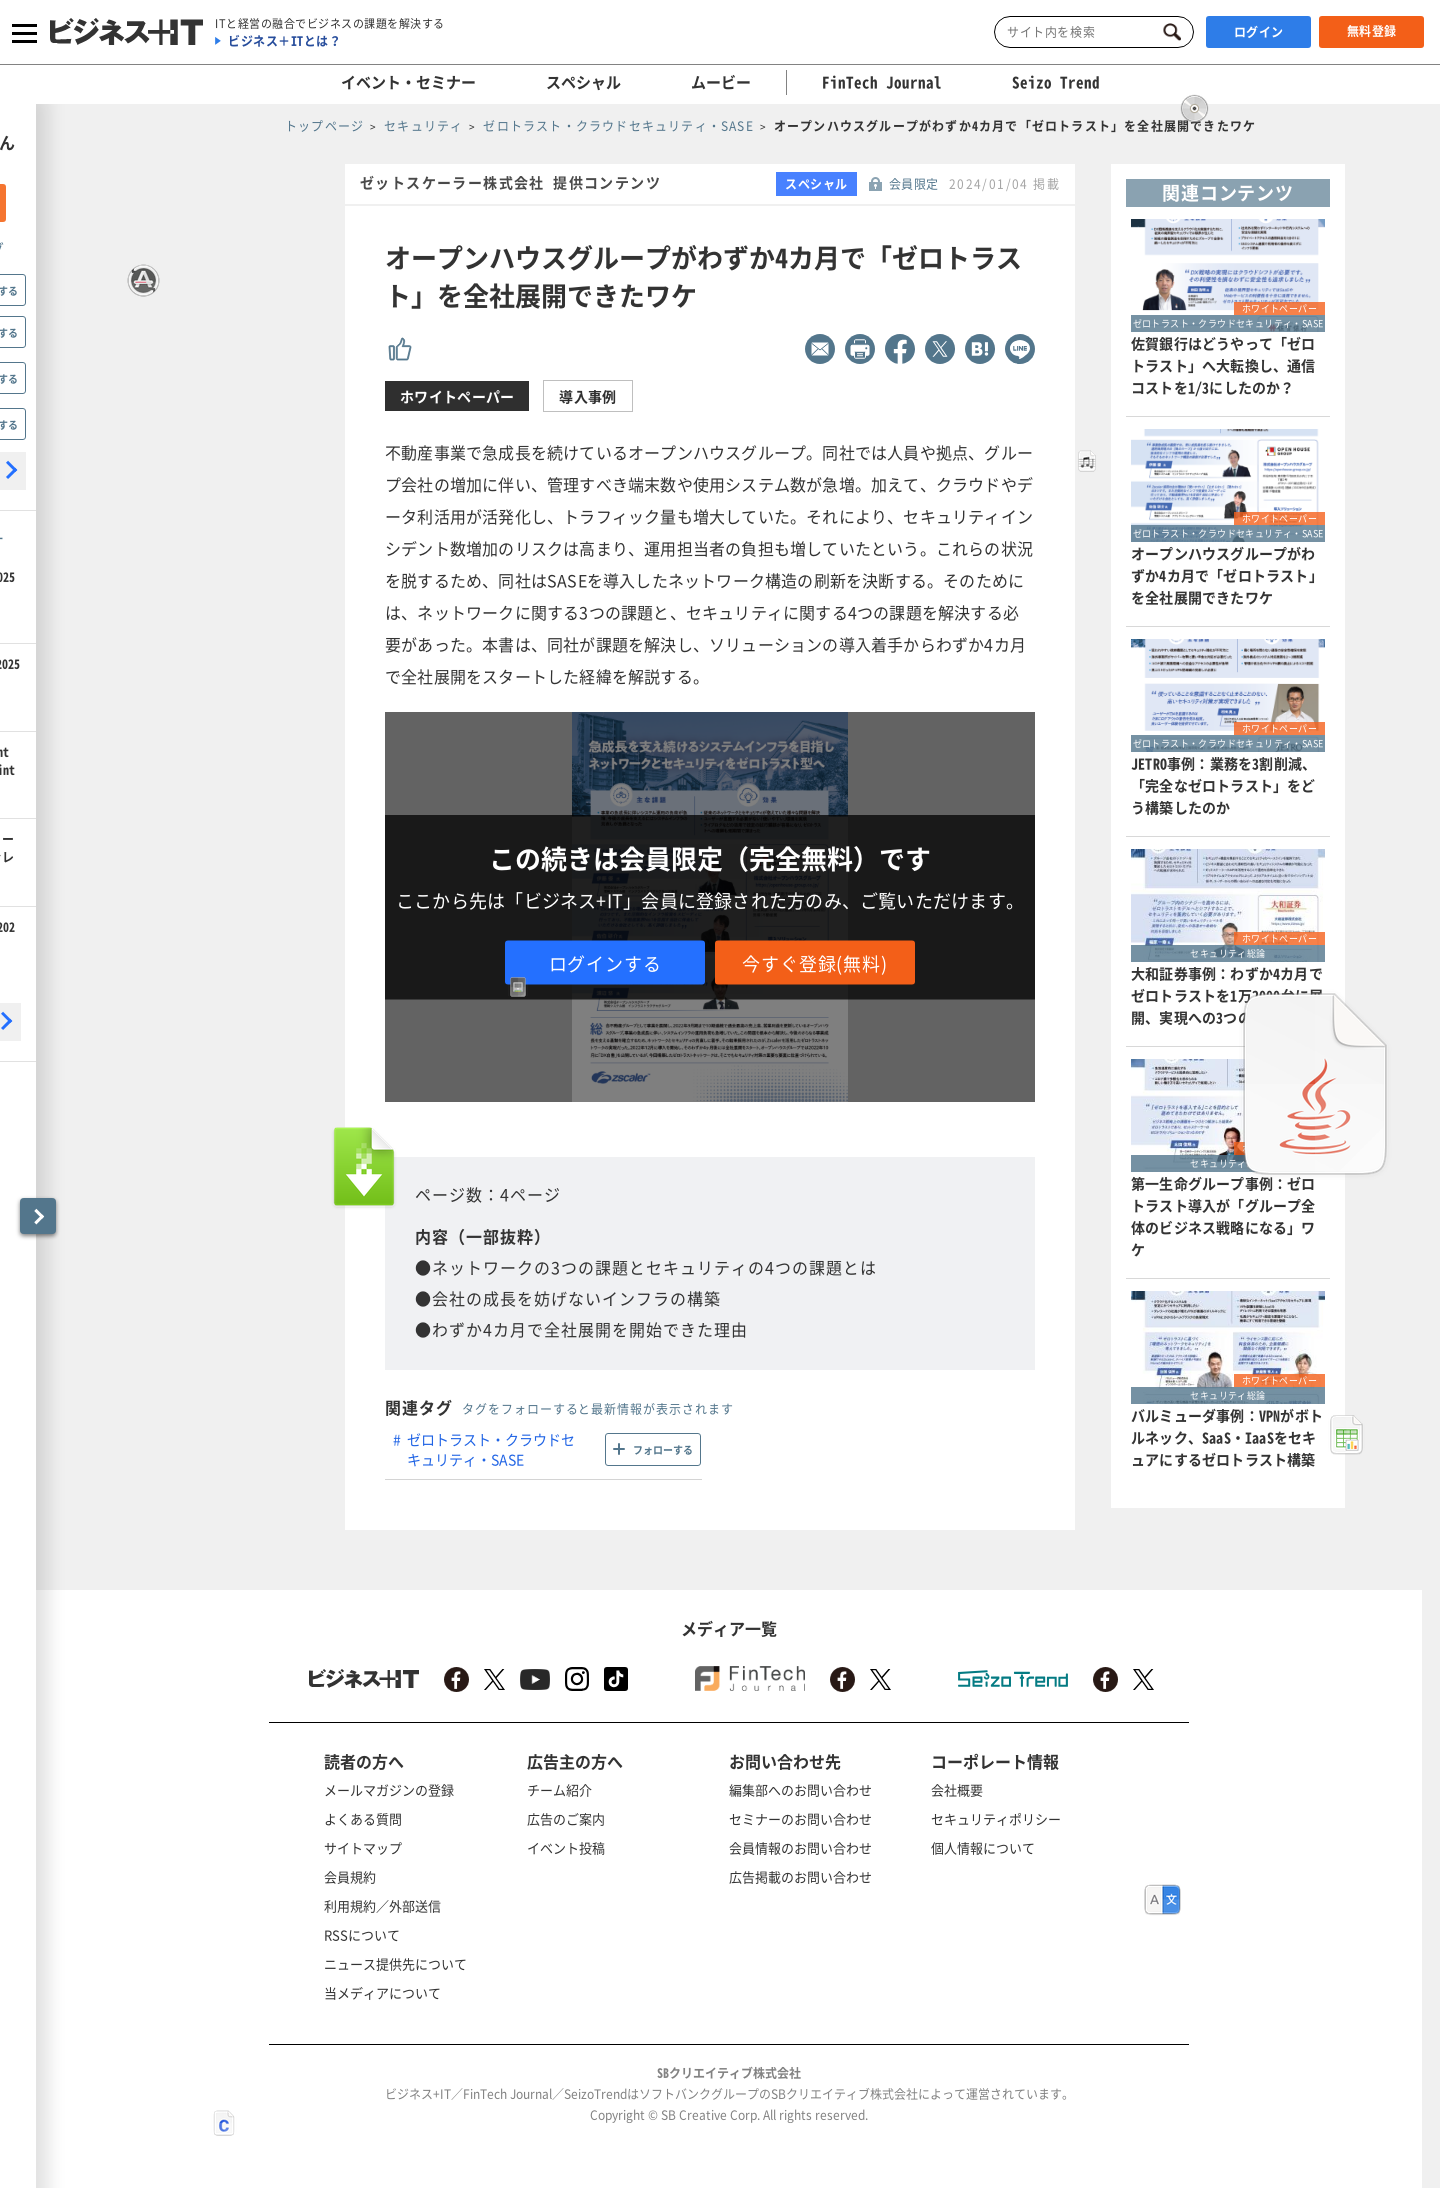 This screenshot has width=1440, height=2188. I want to click on spreadsheet file created in openoffice calc, so click(1346, 1434).